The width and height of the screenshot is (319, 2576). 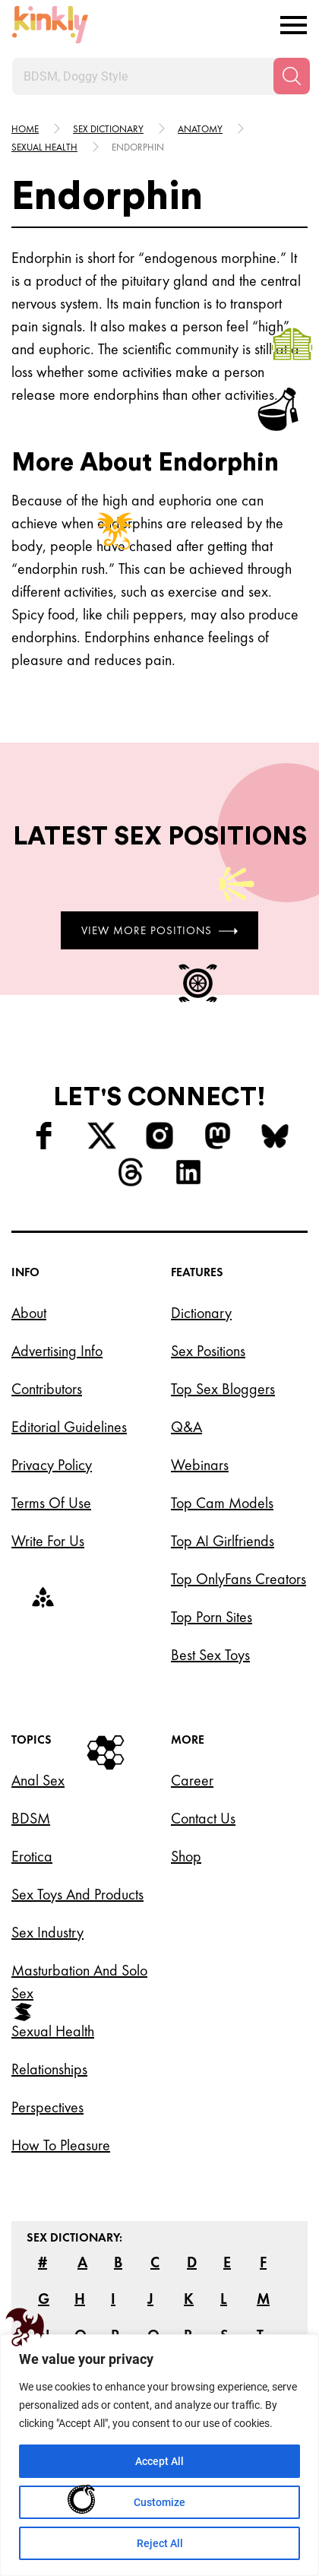 What do you see at coordinates (115, 531) in the screenshot?
I see `select harpy creature in game` at bounding box center [115, 531].